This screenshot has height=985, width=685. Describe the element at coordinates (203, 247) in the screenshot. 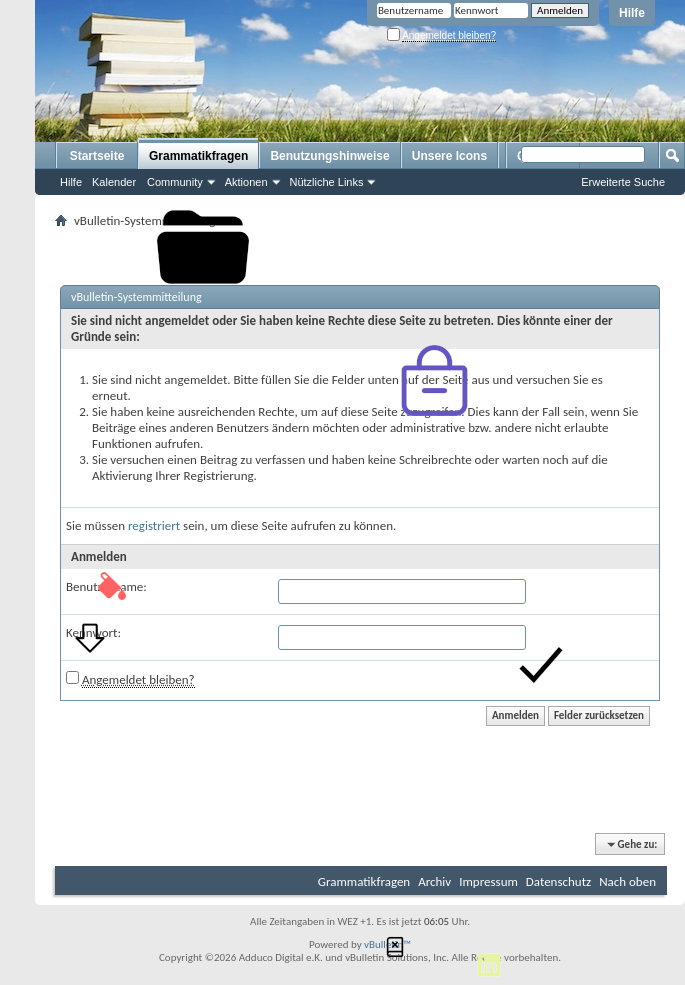

I see `open folder to view contents` at that location.